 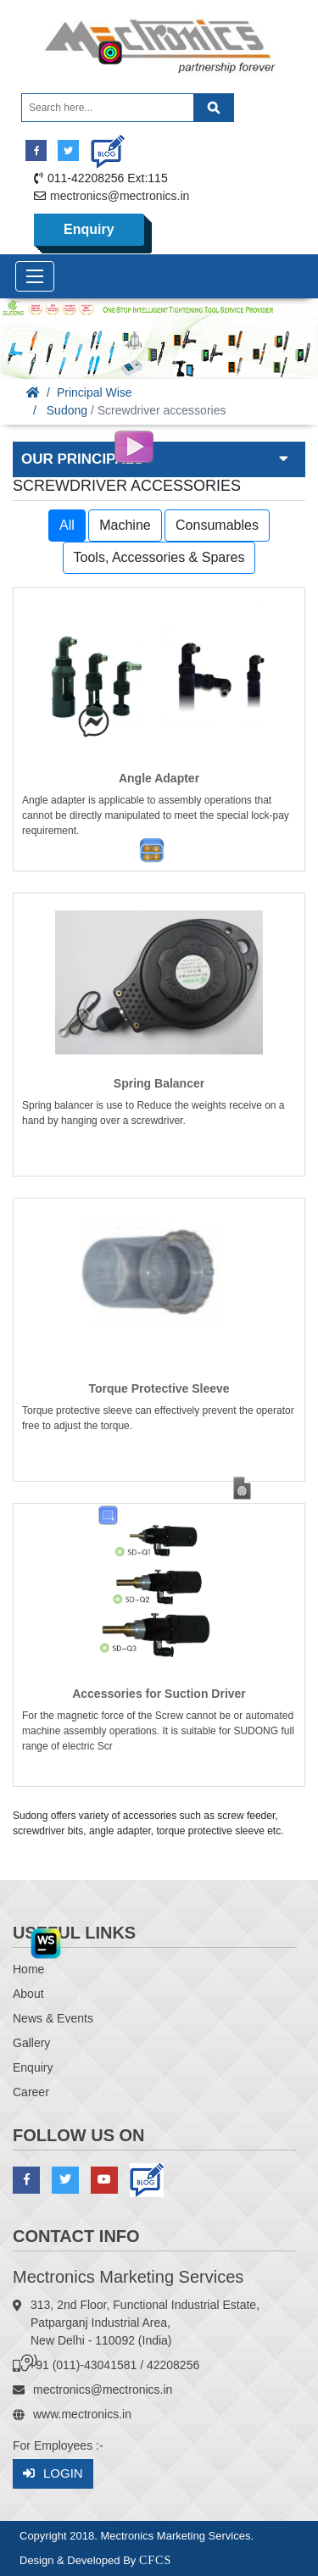 What do you see at coordinates (108, 1515) in the screenshot?
I see `take a screenshot` at bounding box center [108, 1515].